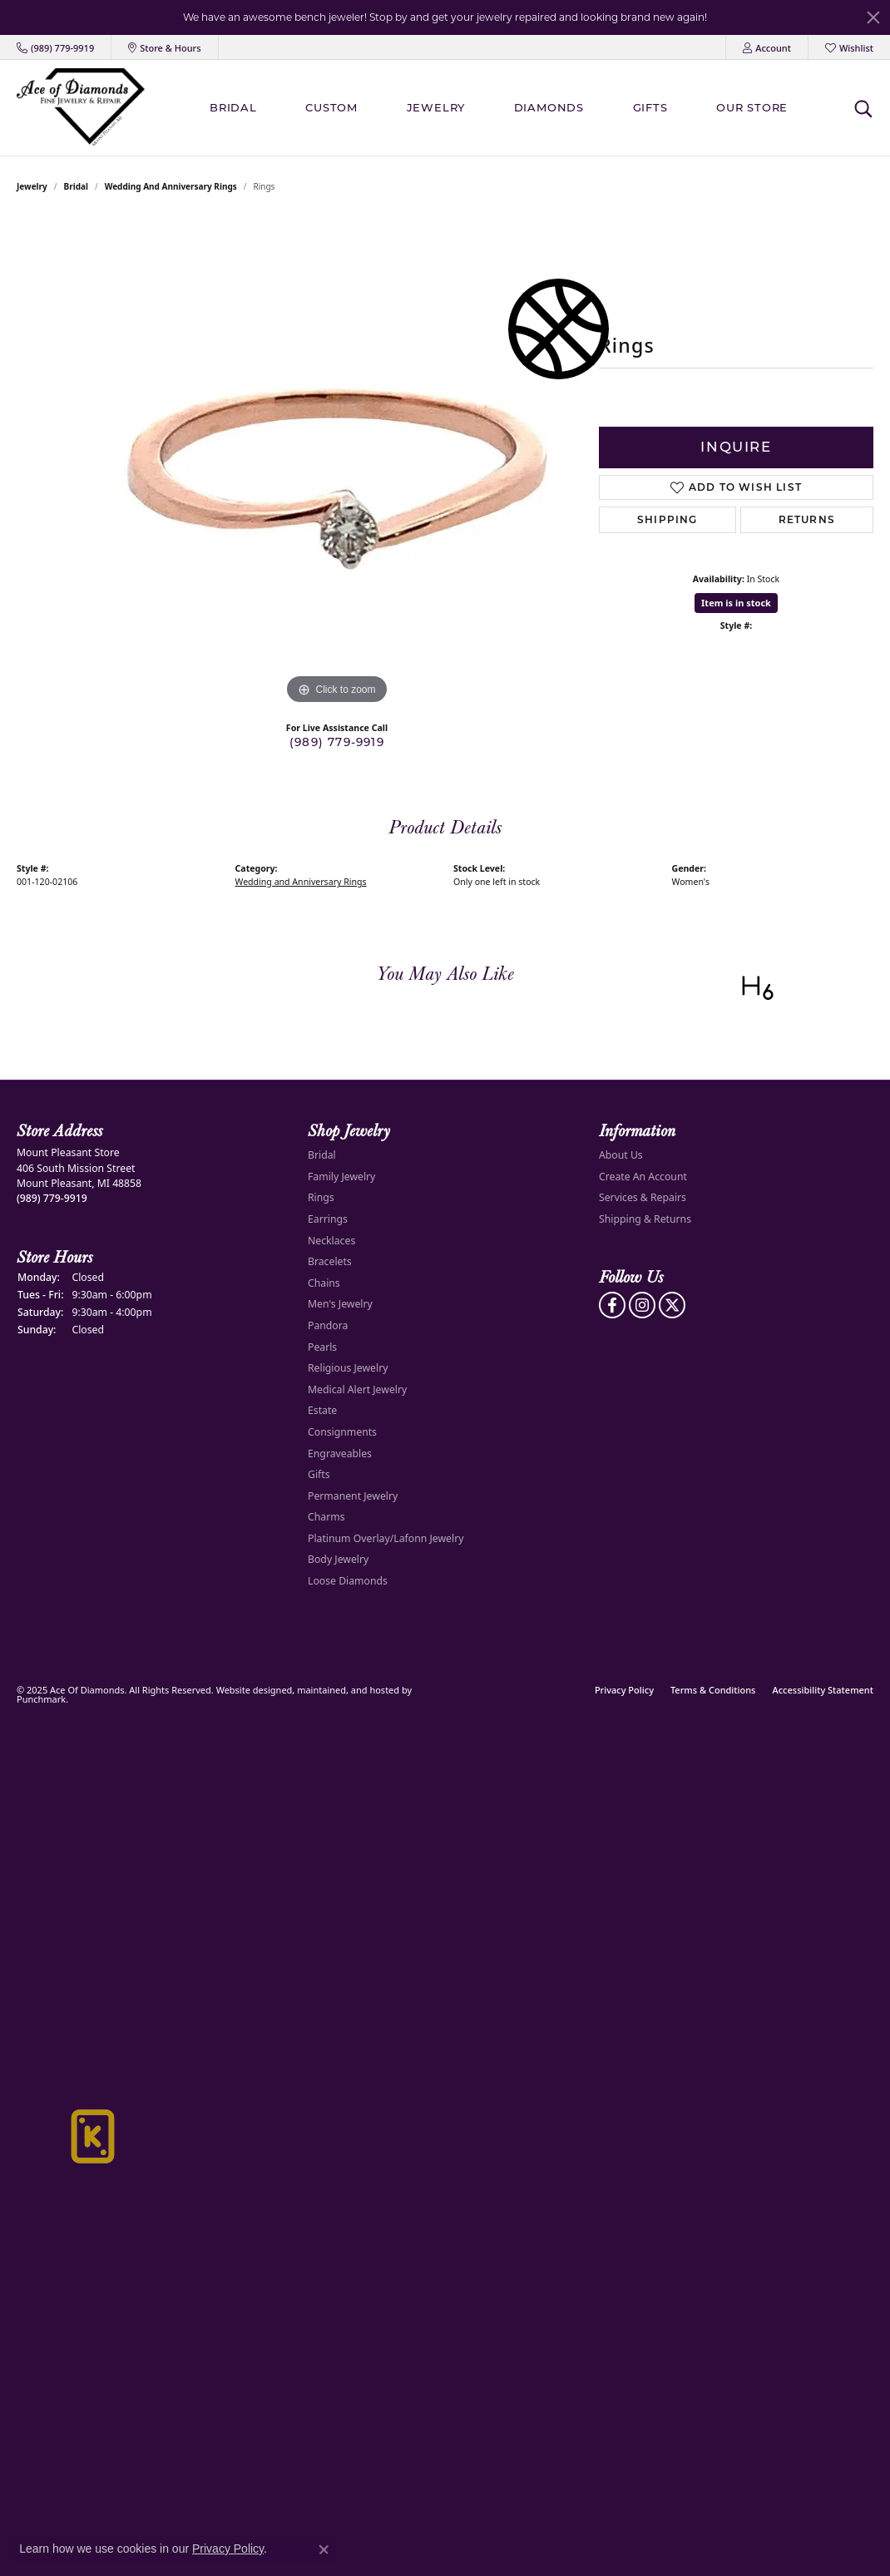 This screenshot has height=2576, width=890. What do you see at coordinates (558, 329) in the screenshot?
I see `access sports scores and updates` at bounding box center [558, 329].